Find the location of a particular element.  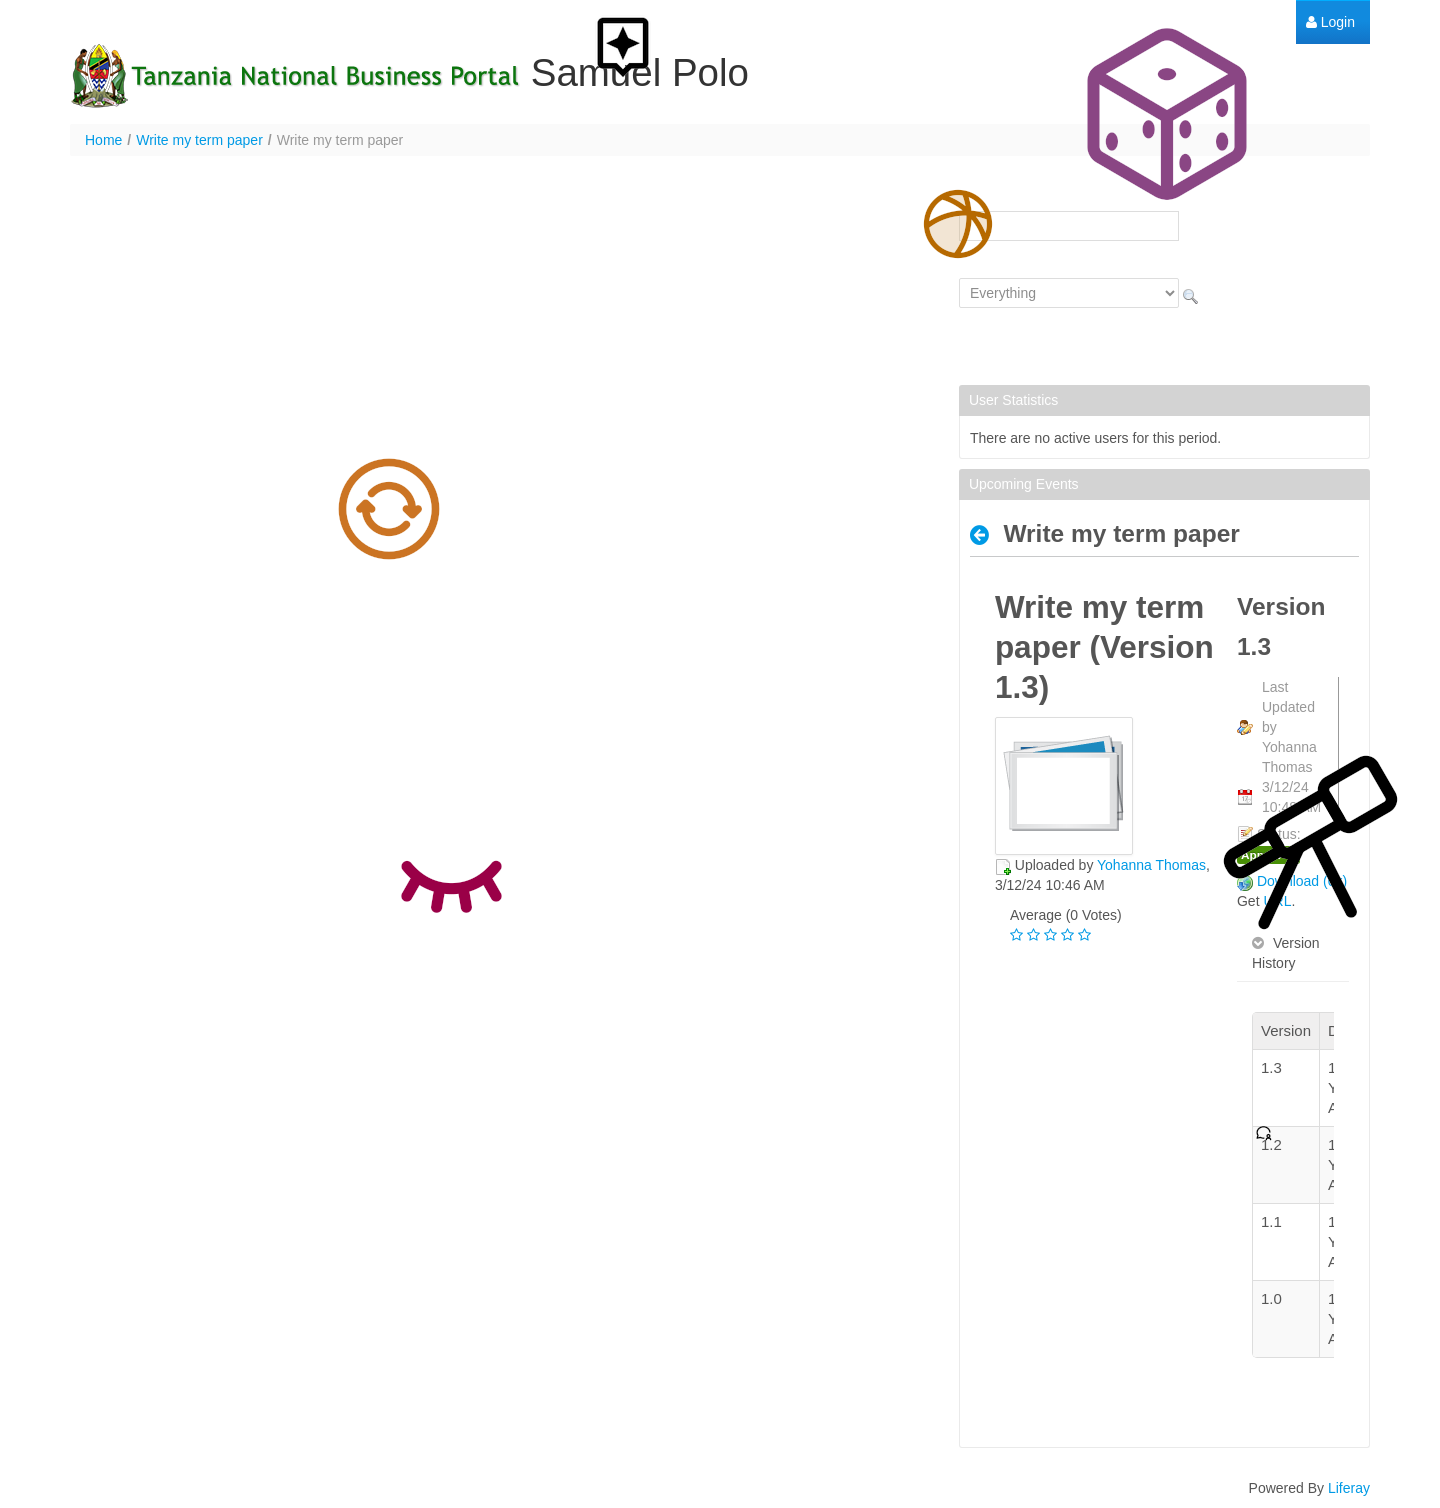

sync data with cloud or server is located at coordinates (389, 509).